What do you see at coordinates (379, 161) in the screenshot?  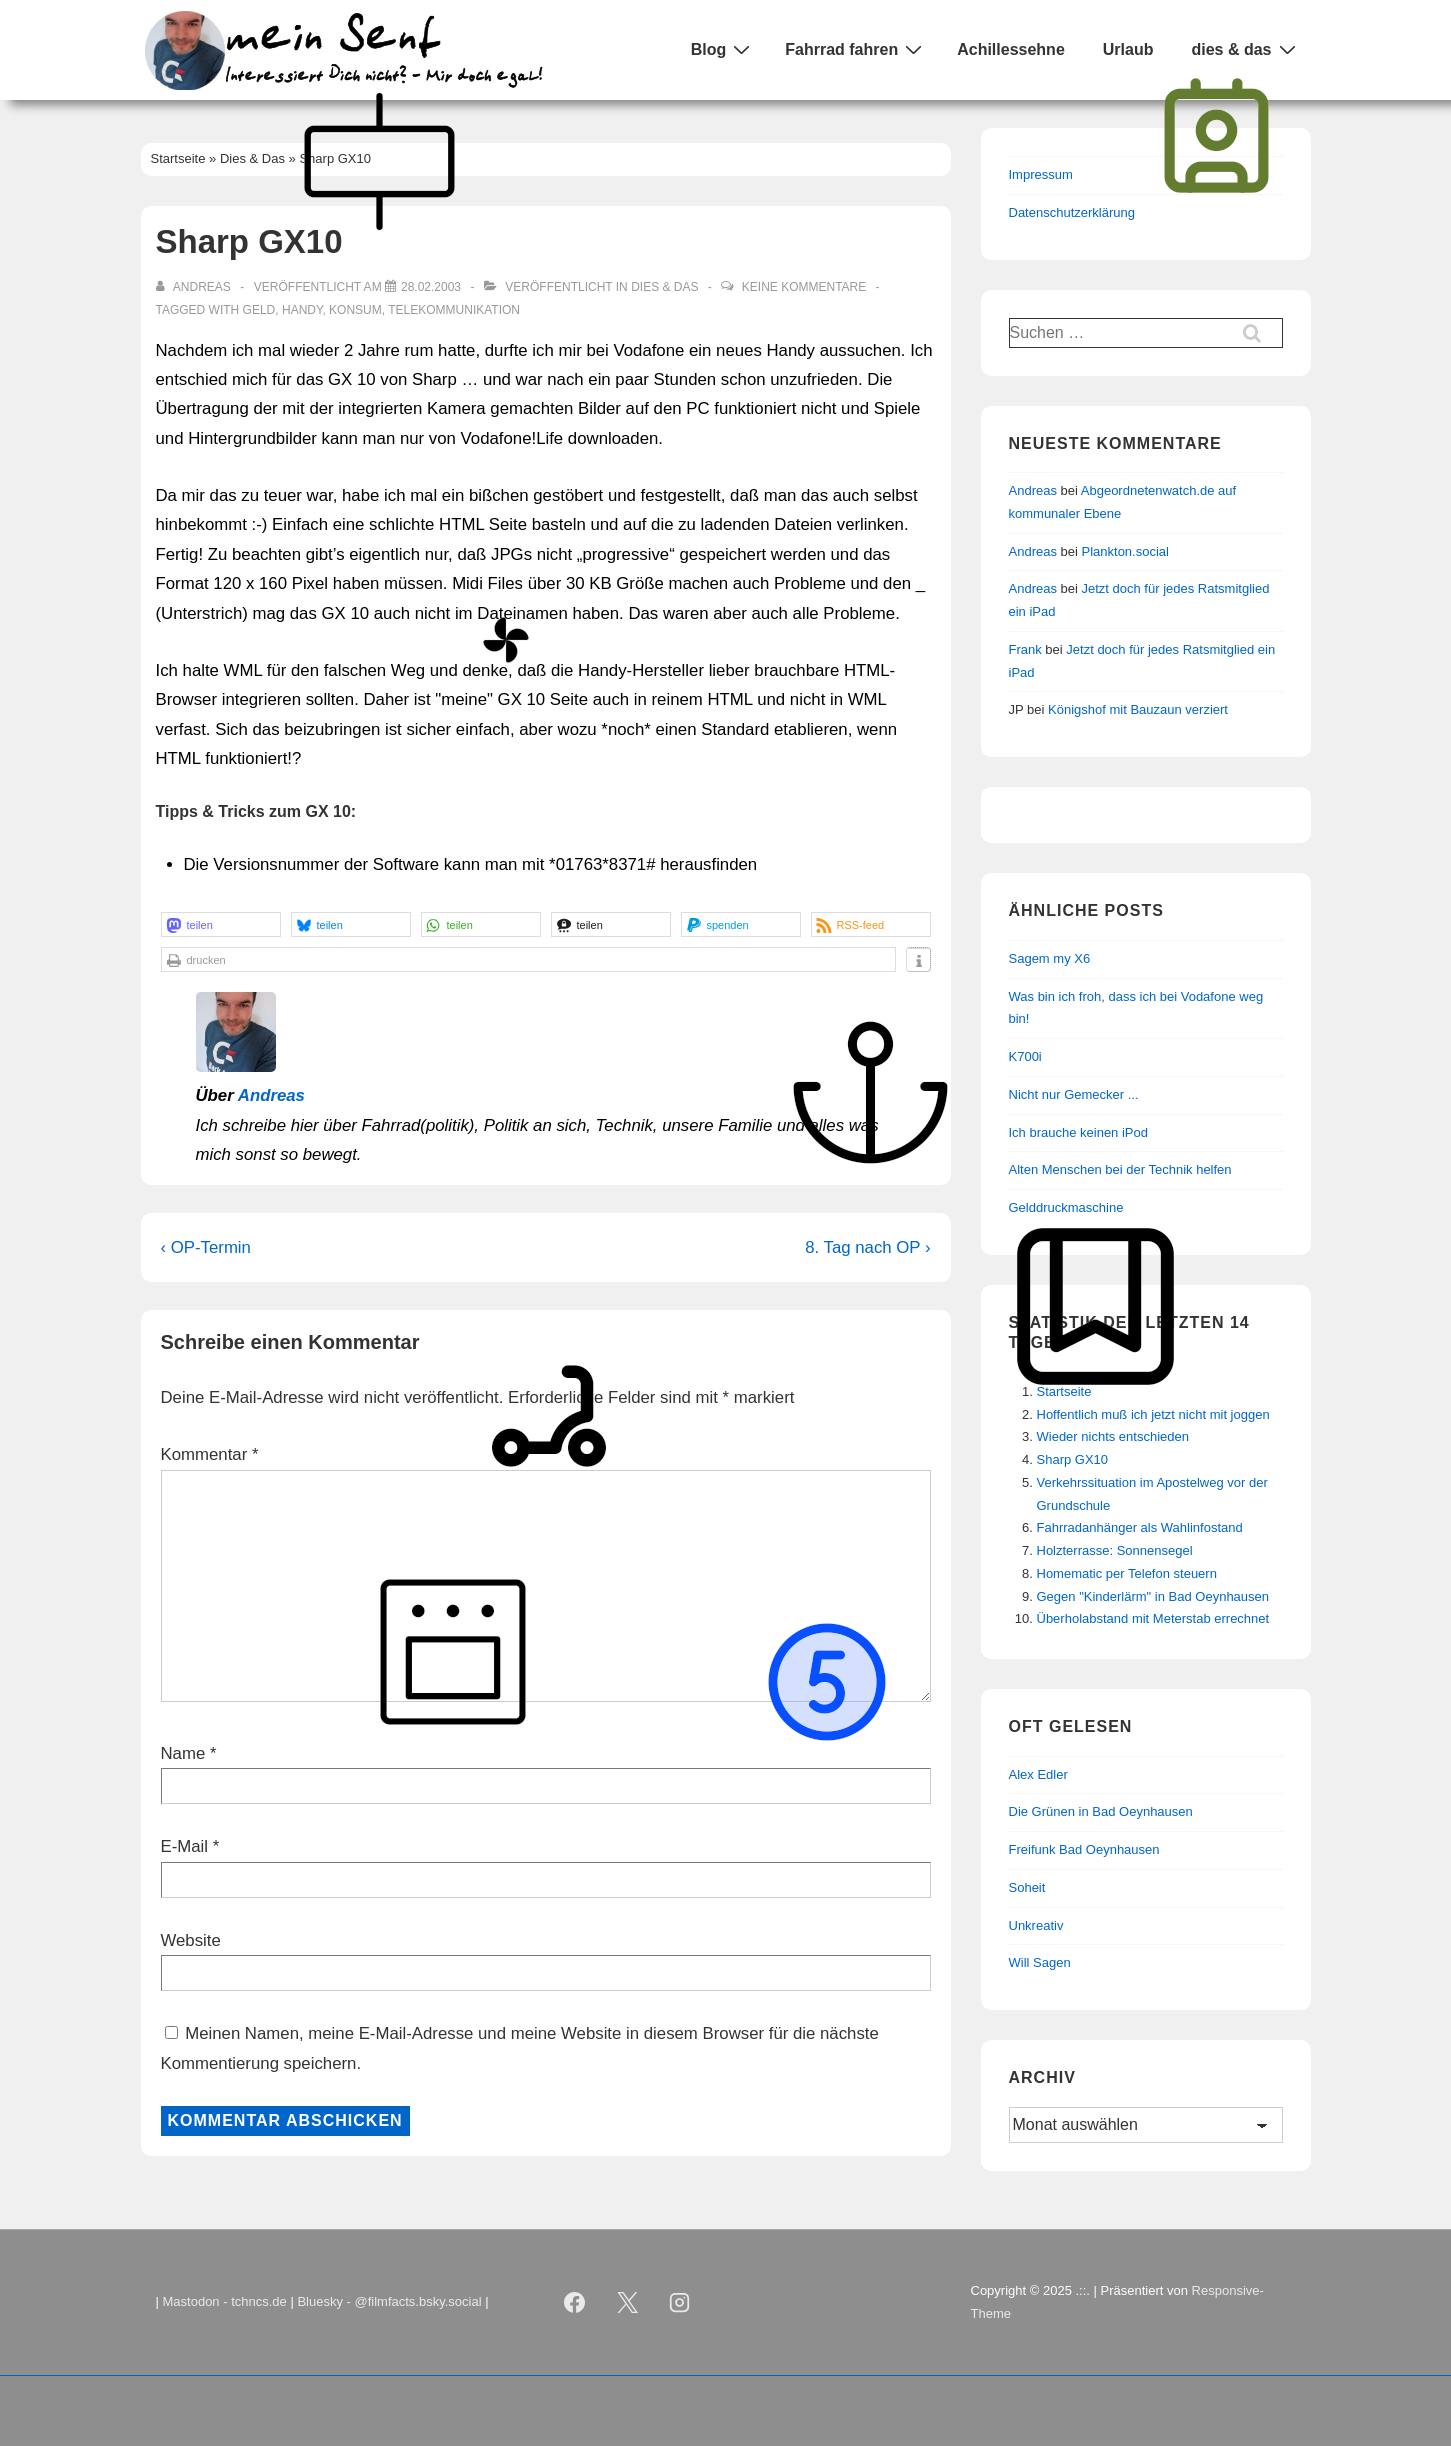 I see `align object to horizontal center` at bounding box center [379, 161].